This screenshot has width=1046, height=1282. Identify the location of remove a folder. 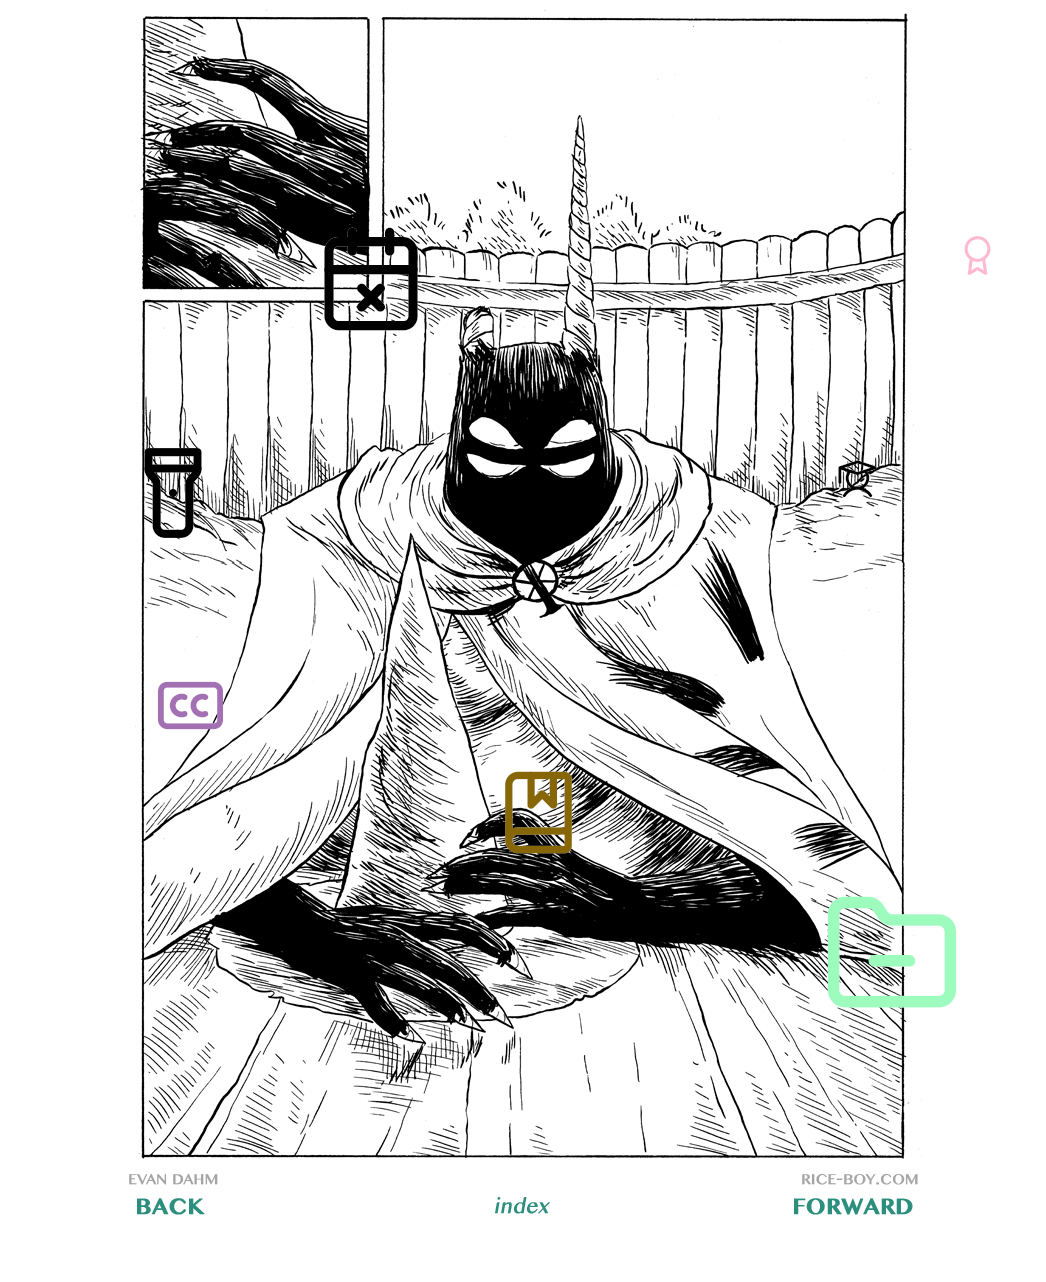
(892, 955).